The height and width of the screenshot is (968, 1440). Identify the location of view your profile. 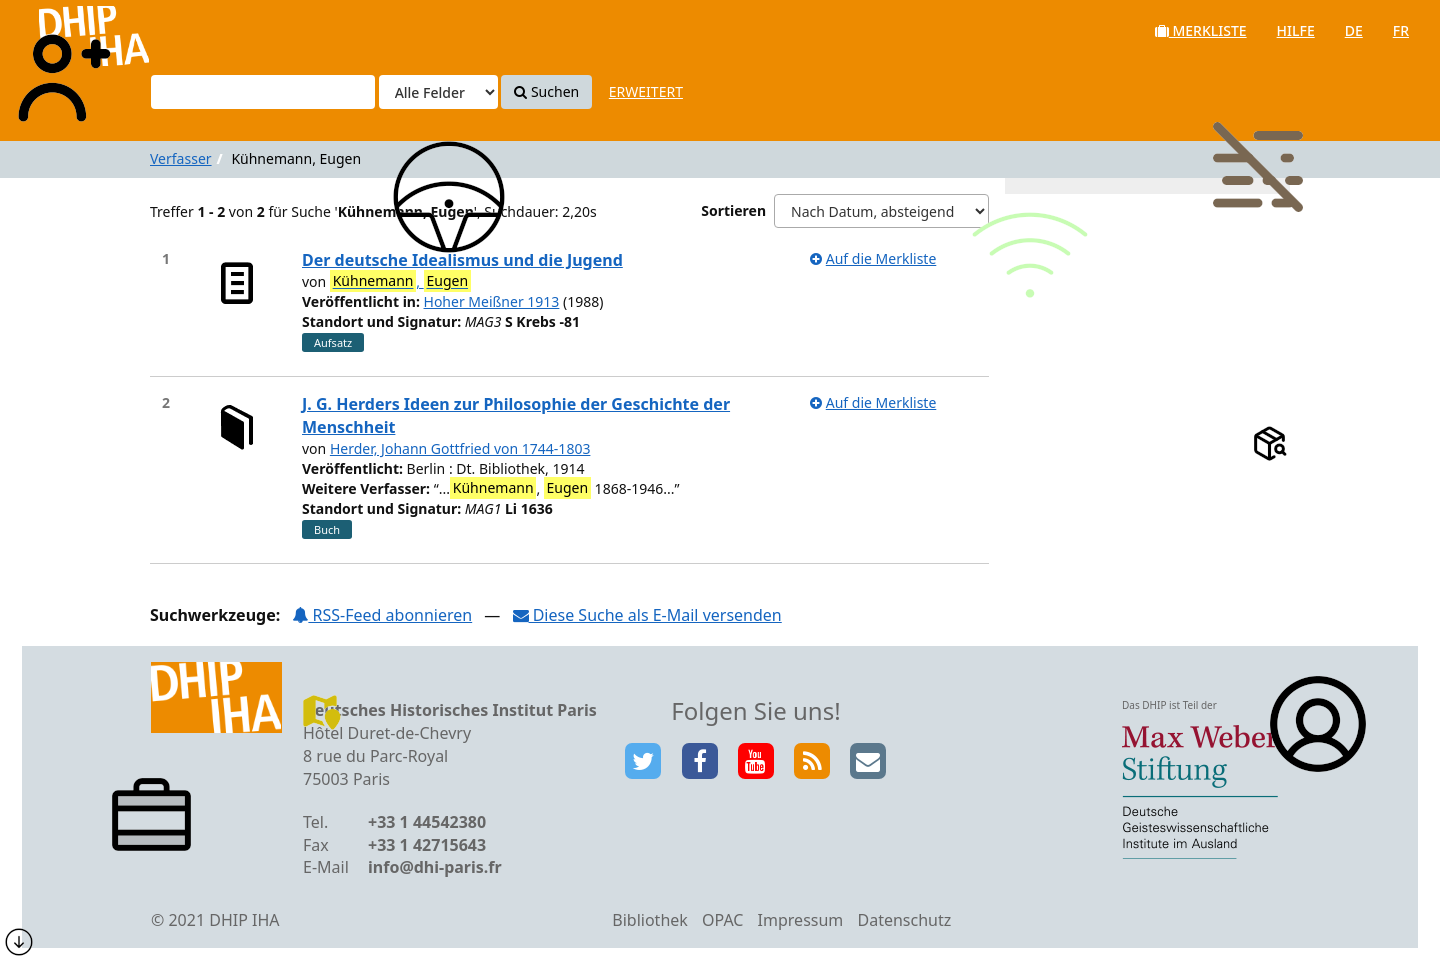
(1318, 724).